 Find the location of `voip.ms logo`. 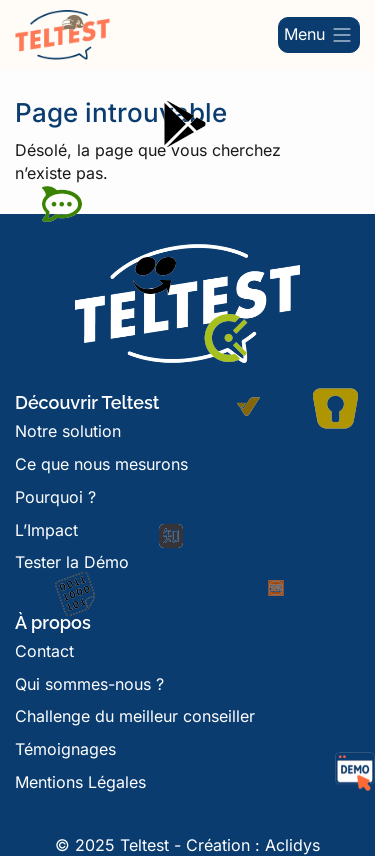

voip.ms logo is located at coordinates (248, 406).